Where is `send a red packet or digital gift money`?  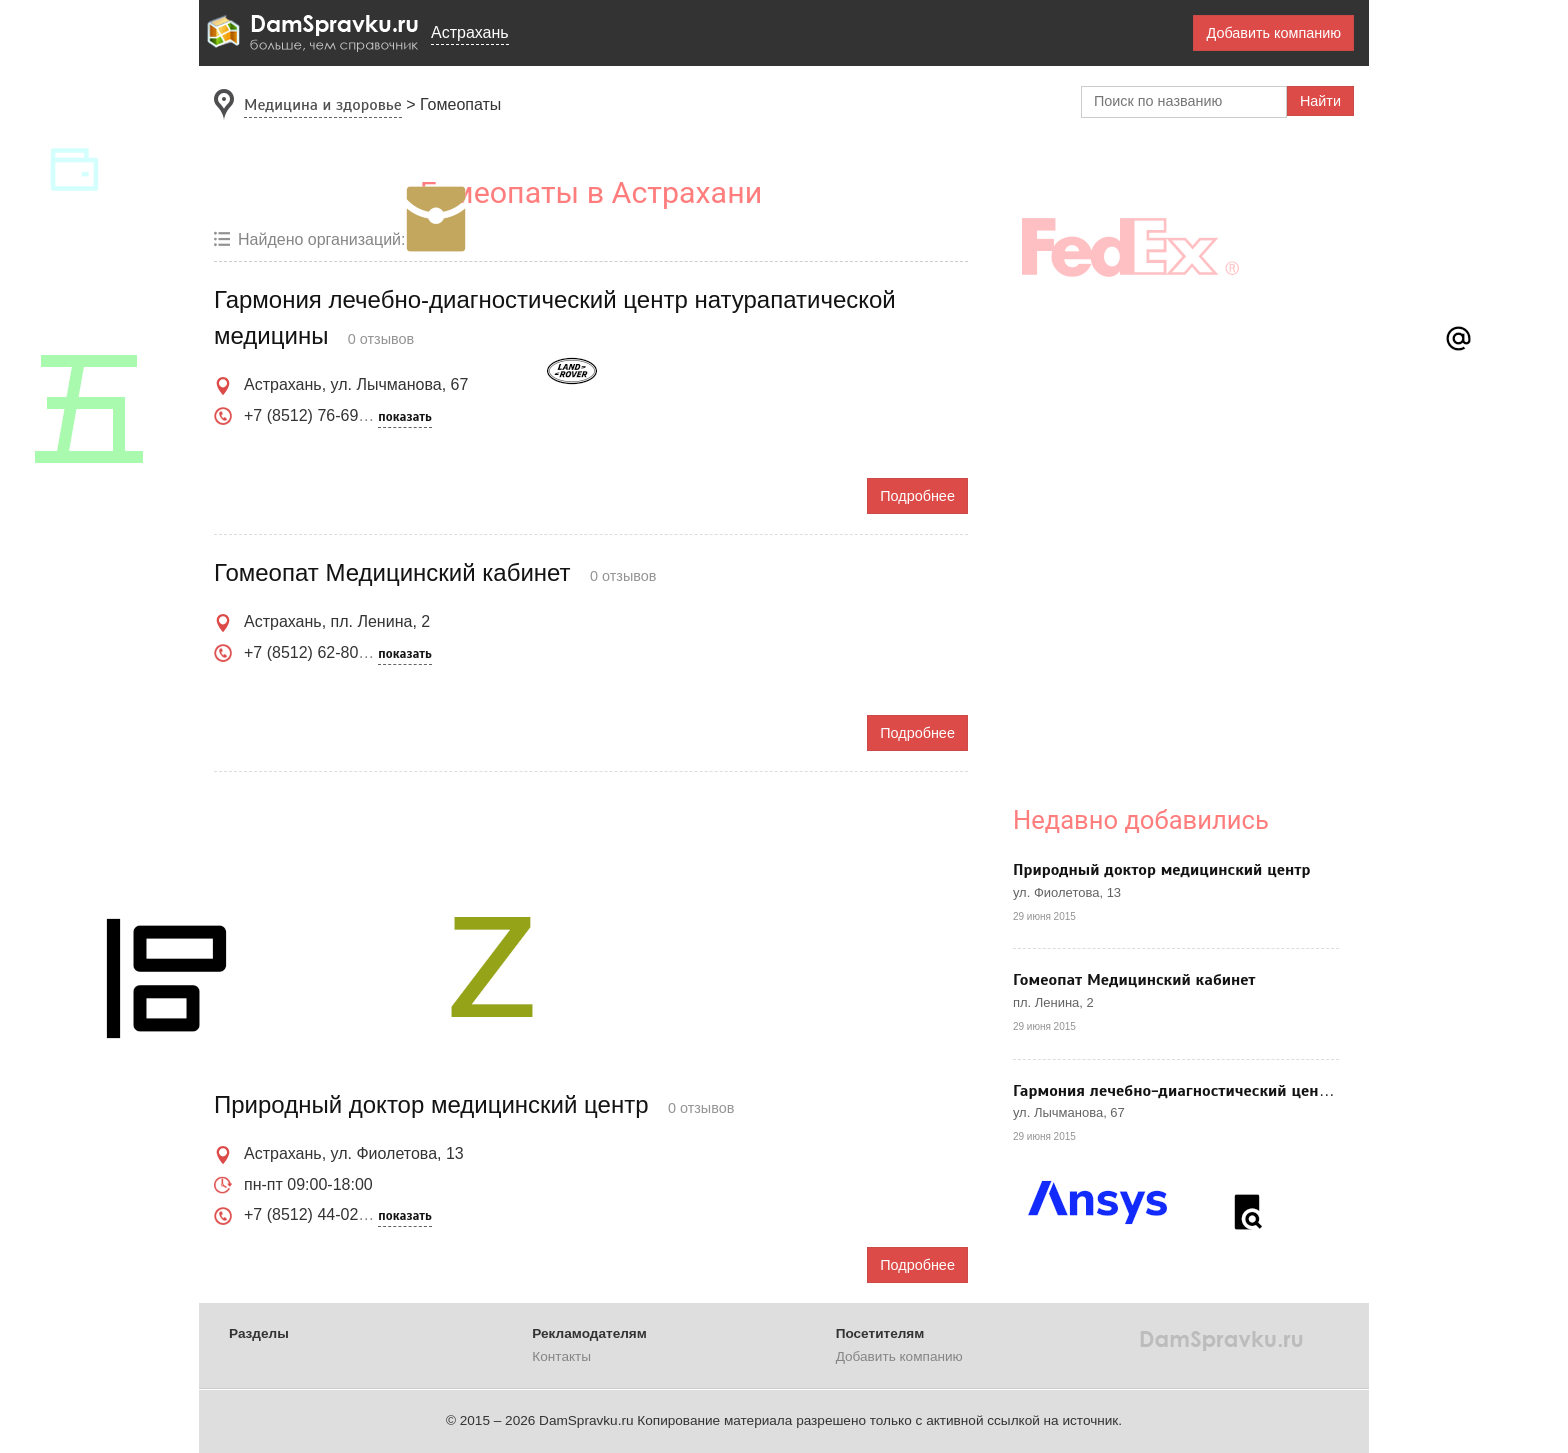 send a red packet or digital gift money is located at coordinates (436, 219).